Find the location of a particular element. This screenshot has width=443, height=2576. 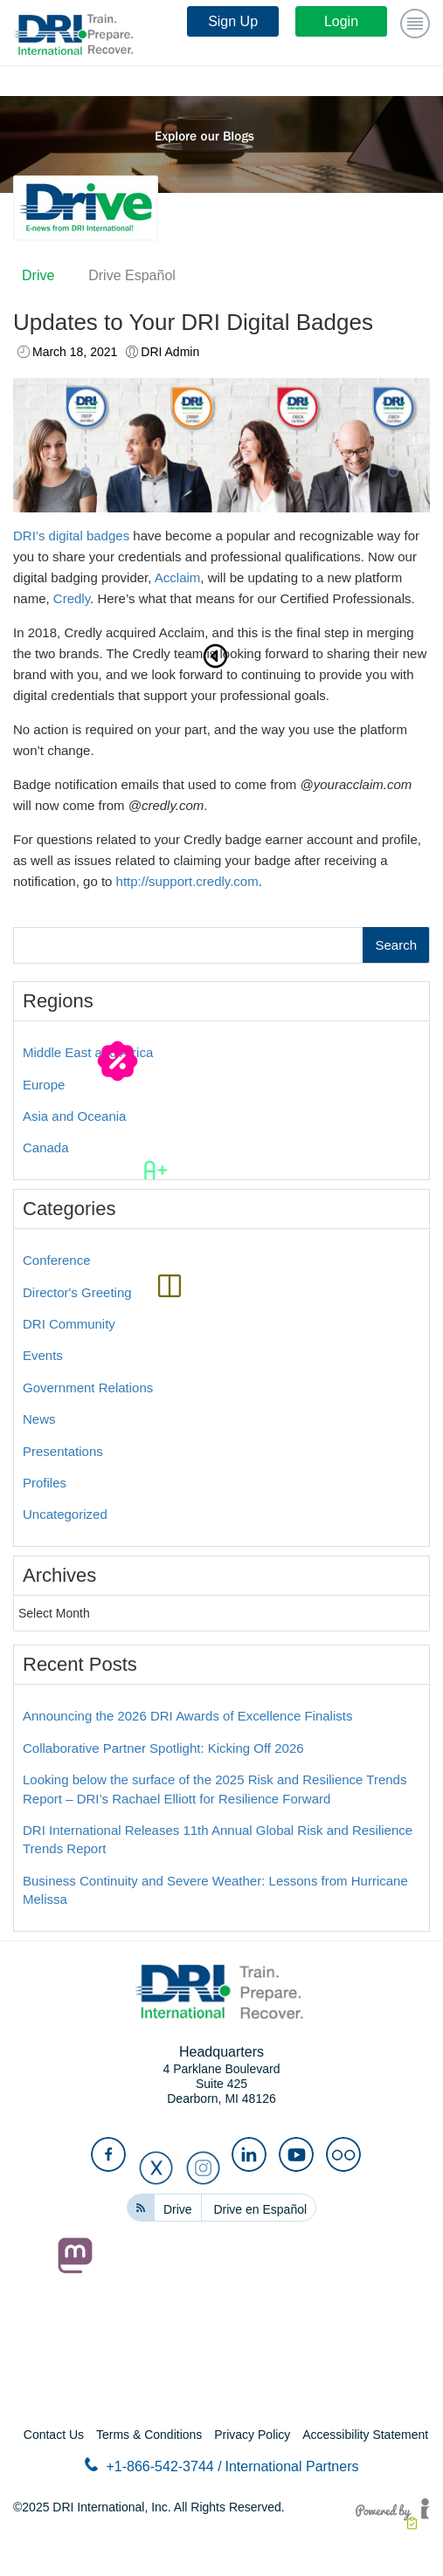

open mastodon app is located at coordinates (75, 2255).